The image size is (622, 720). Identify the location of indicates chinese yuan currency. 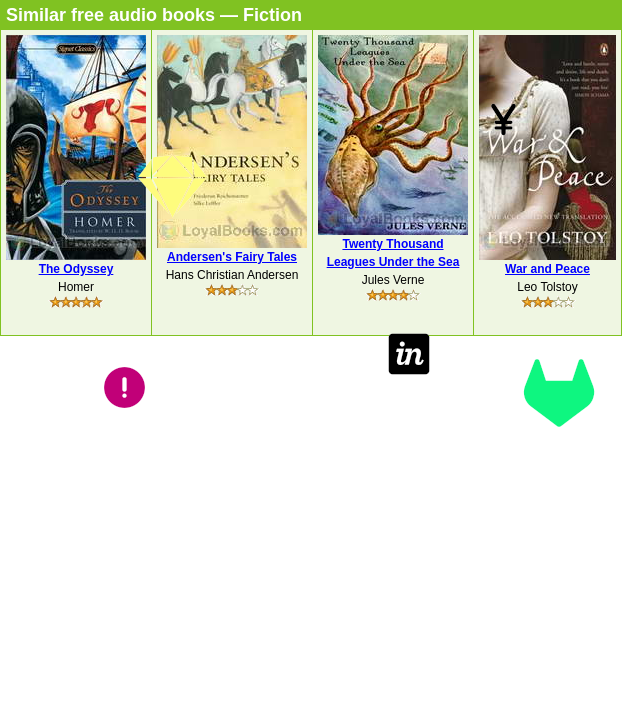
(503, 119).